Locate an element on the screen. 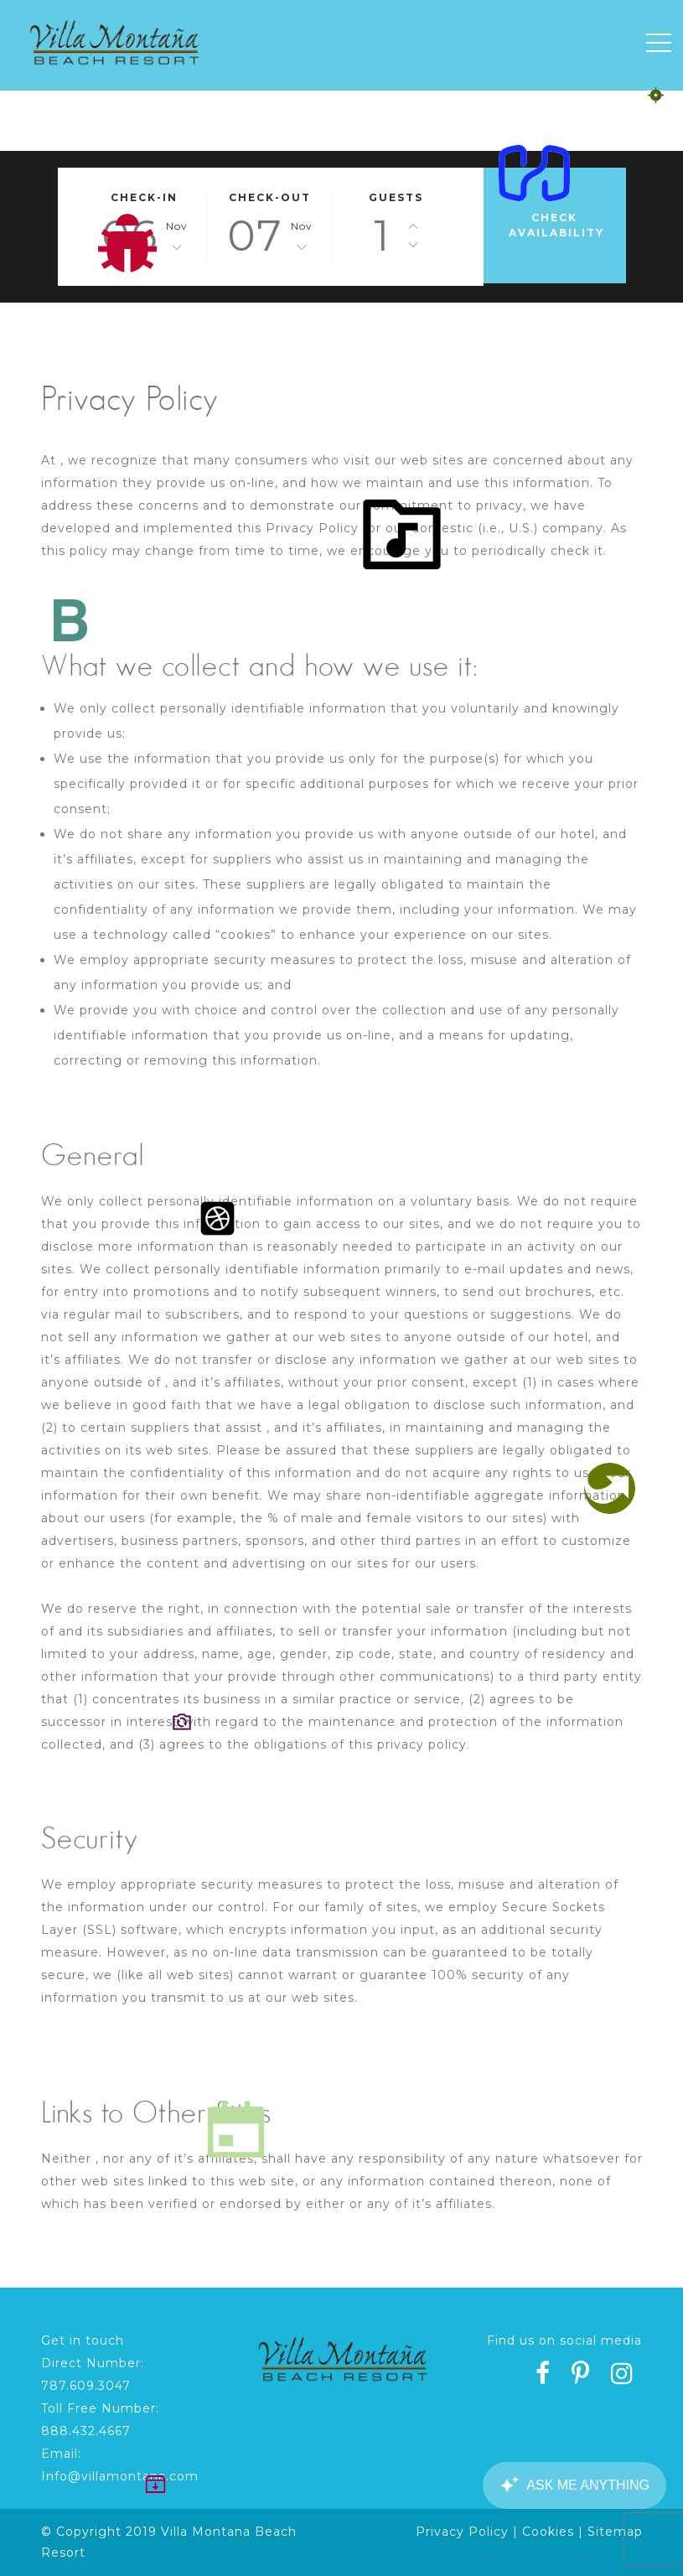  center or focus on current location is located at coordinates (655, 95).